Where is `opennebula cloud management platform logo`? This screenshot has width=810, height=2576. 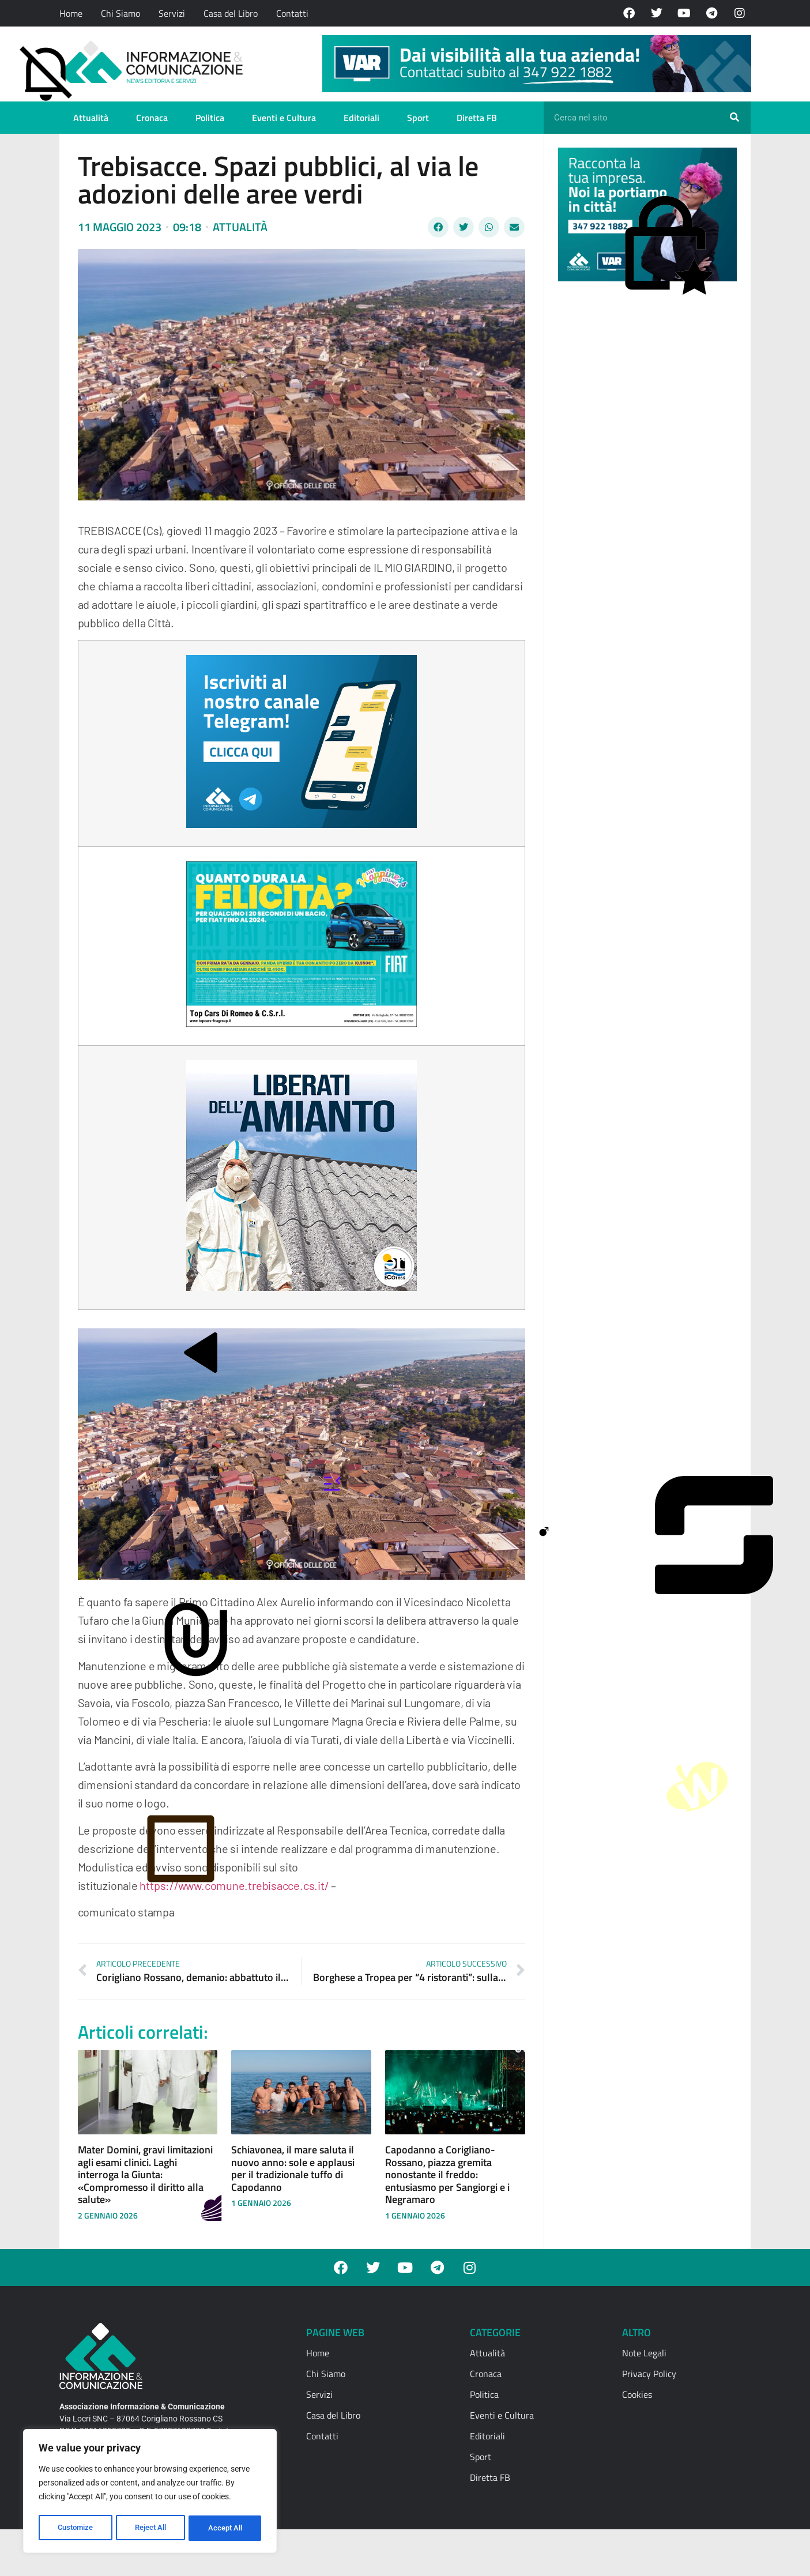
opennebula cloud management platform logo is located at coordinates (211, 2208).